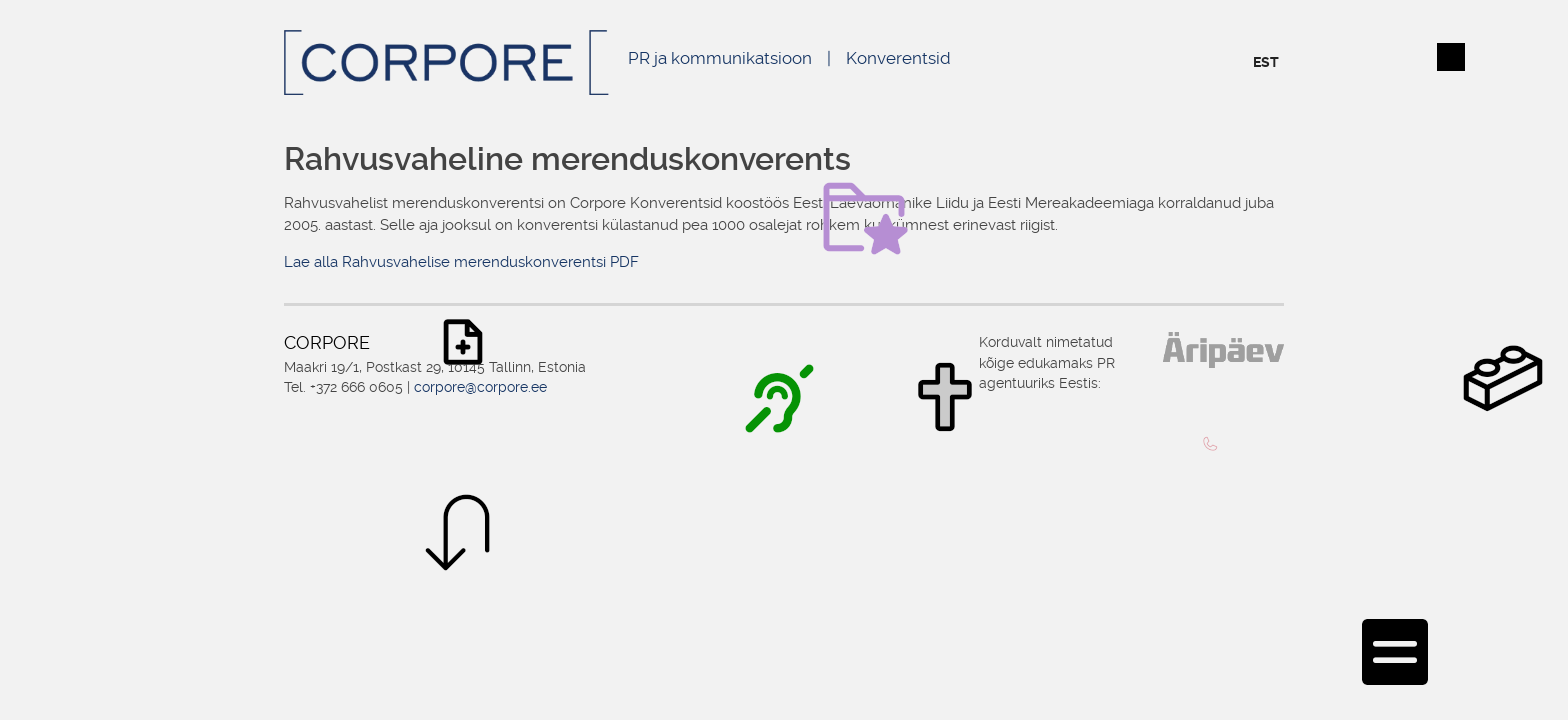  I want to click on undo or reverse last action, so click(460, 532).